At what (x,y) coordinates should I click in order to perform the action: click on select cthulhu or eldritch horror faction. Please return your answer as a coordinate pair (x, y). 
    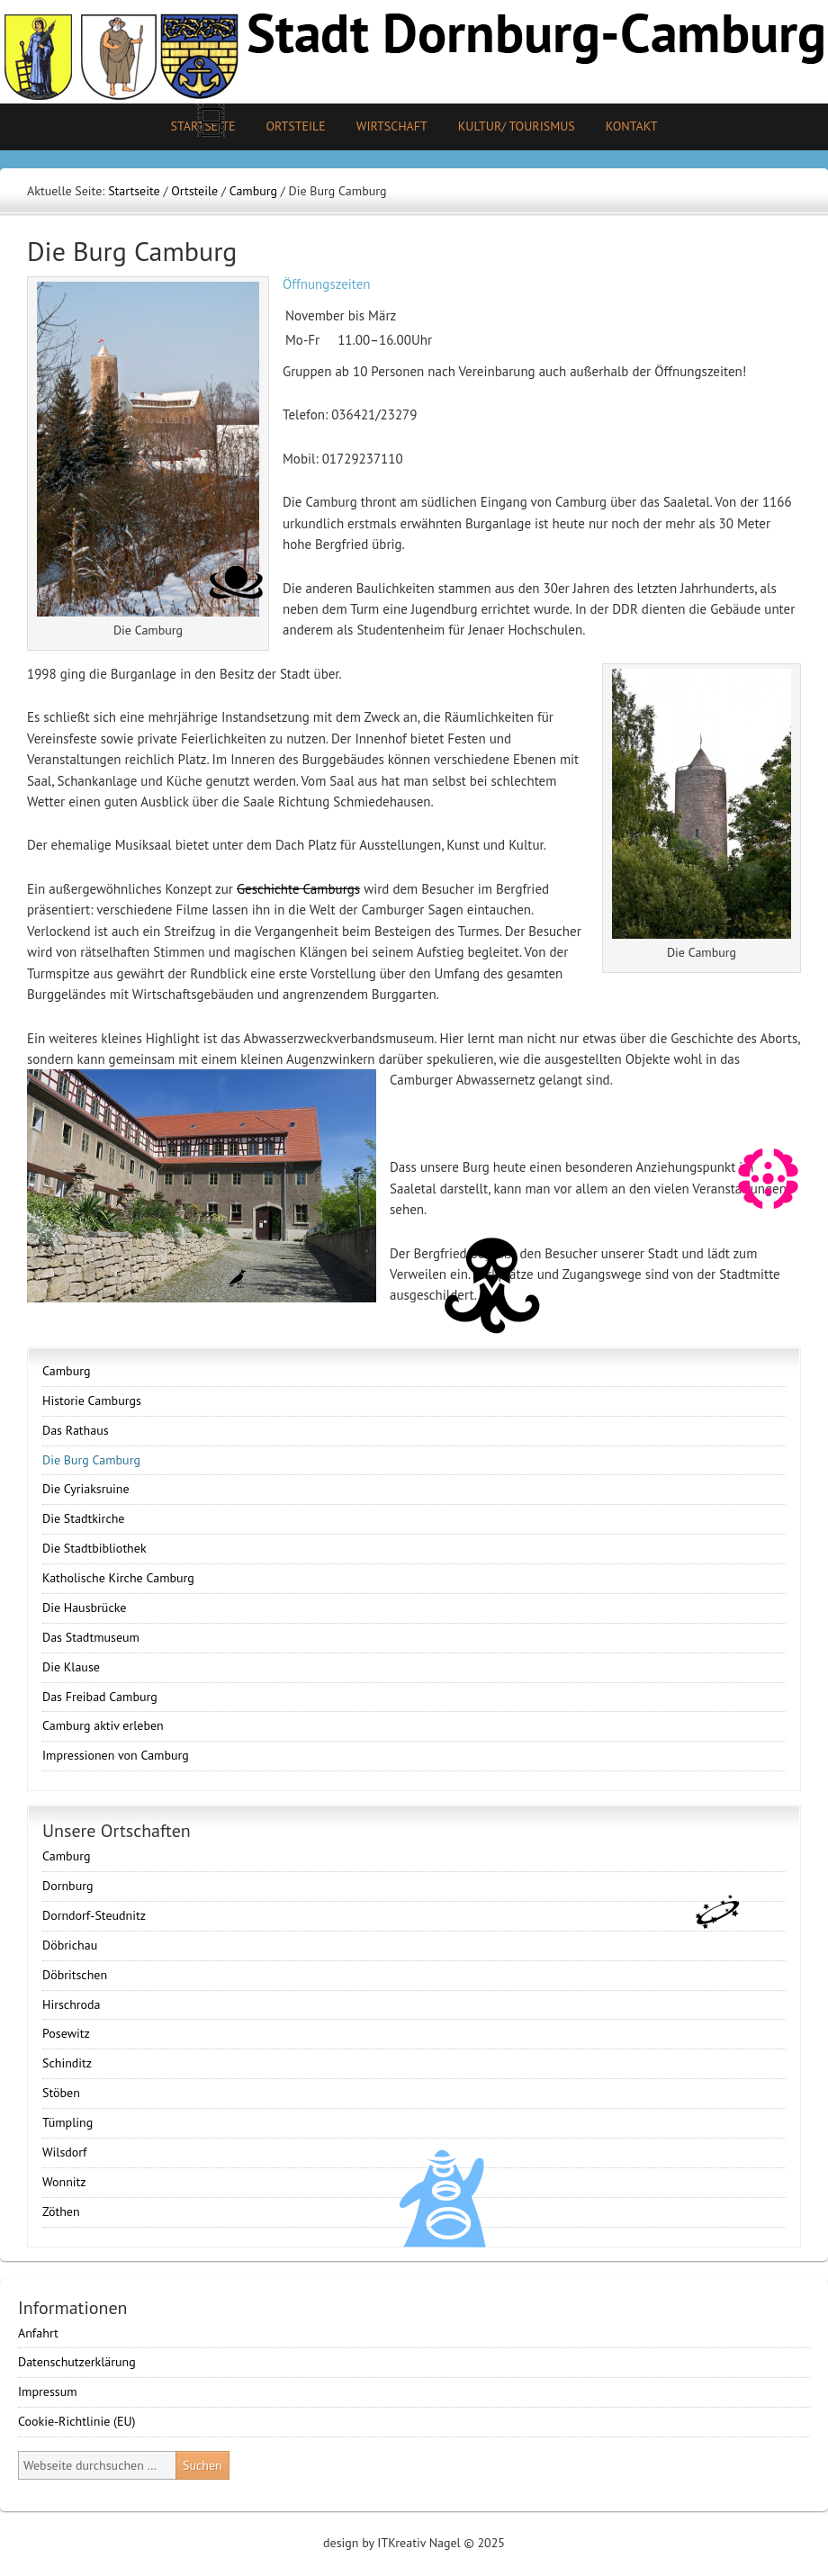
    Looking at the image, I should click on (491, 1285).